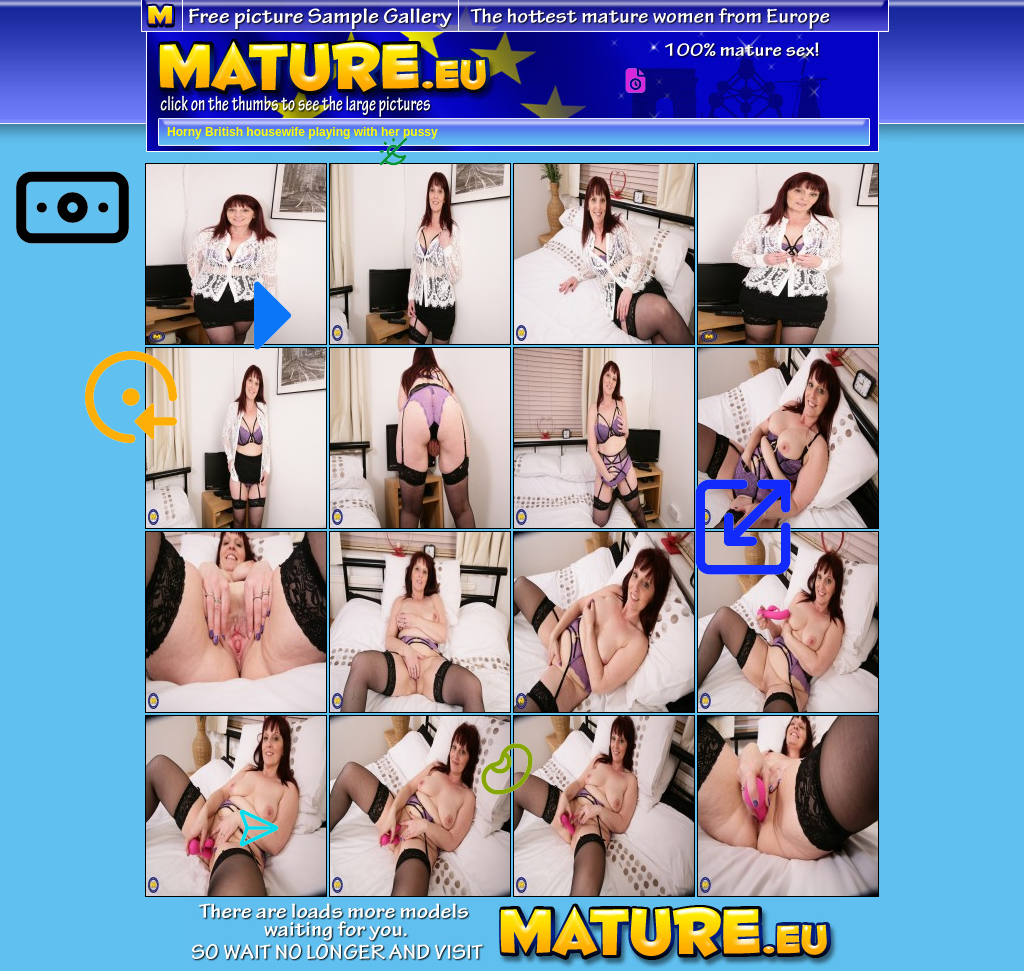  I want to click on send a message, so click(258, 828).